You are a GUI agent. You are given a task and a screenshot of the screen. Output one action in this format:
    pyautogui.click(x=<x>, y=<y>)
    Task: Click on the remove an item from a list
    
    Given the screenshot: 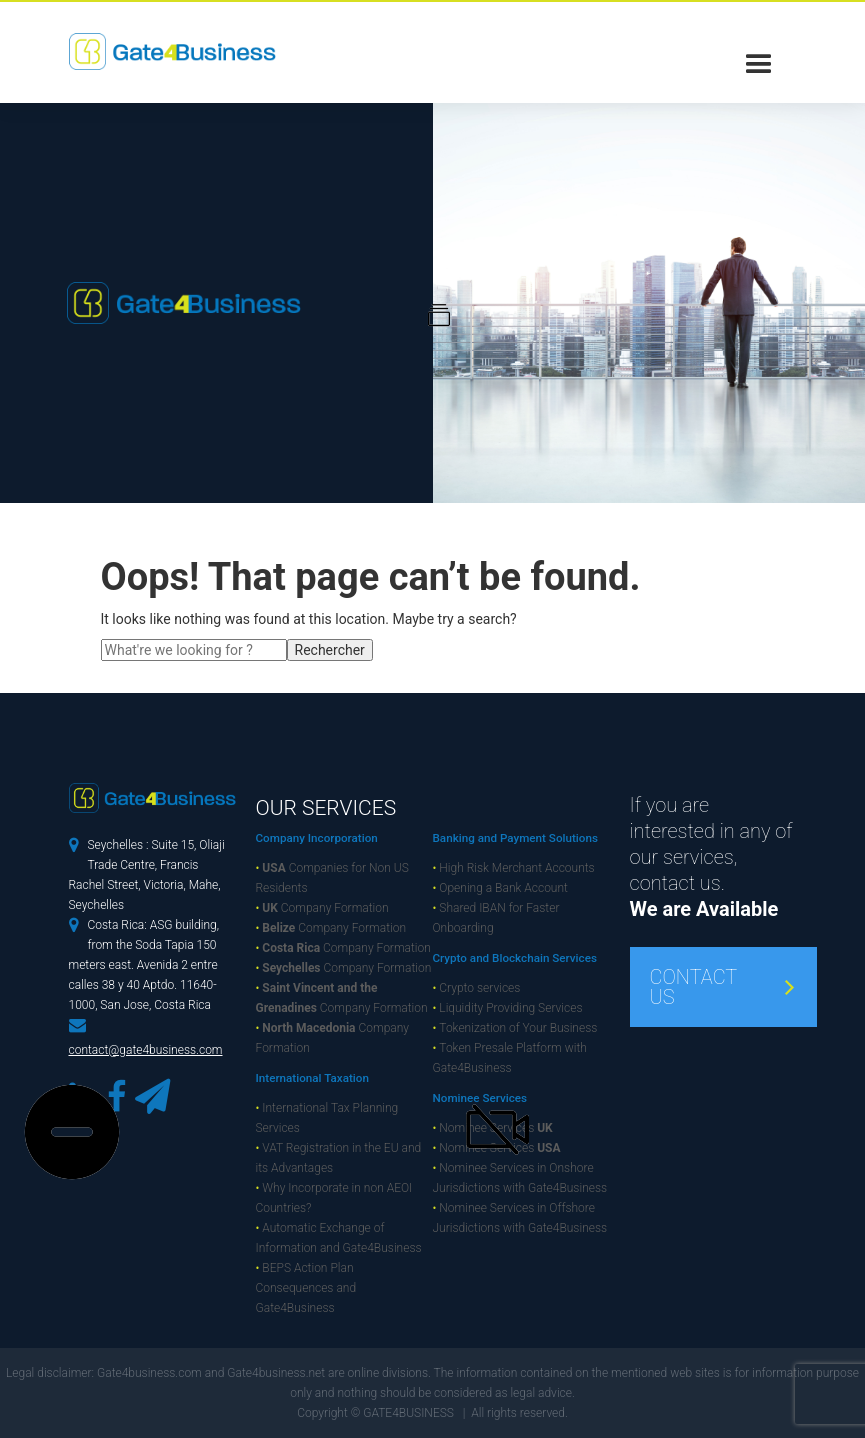 What is the action you would take?
    pyautogui.click(x=72, y=1132)
    